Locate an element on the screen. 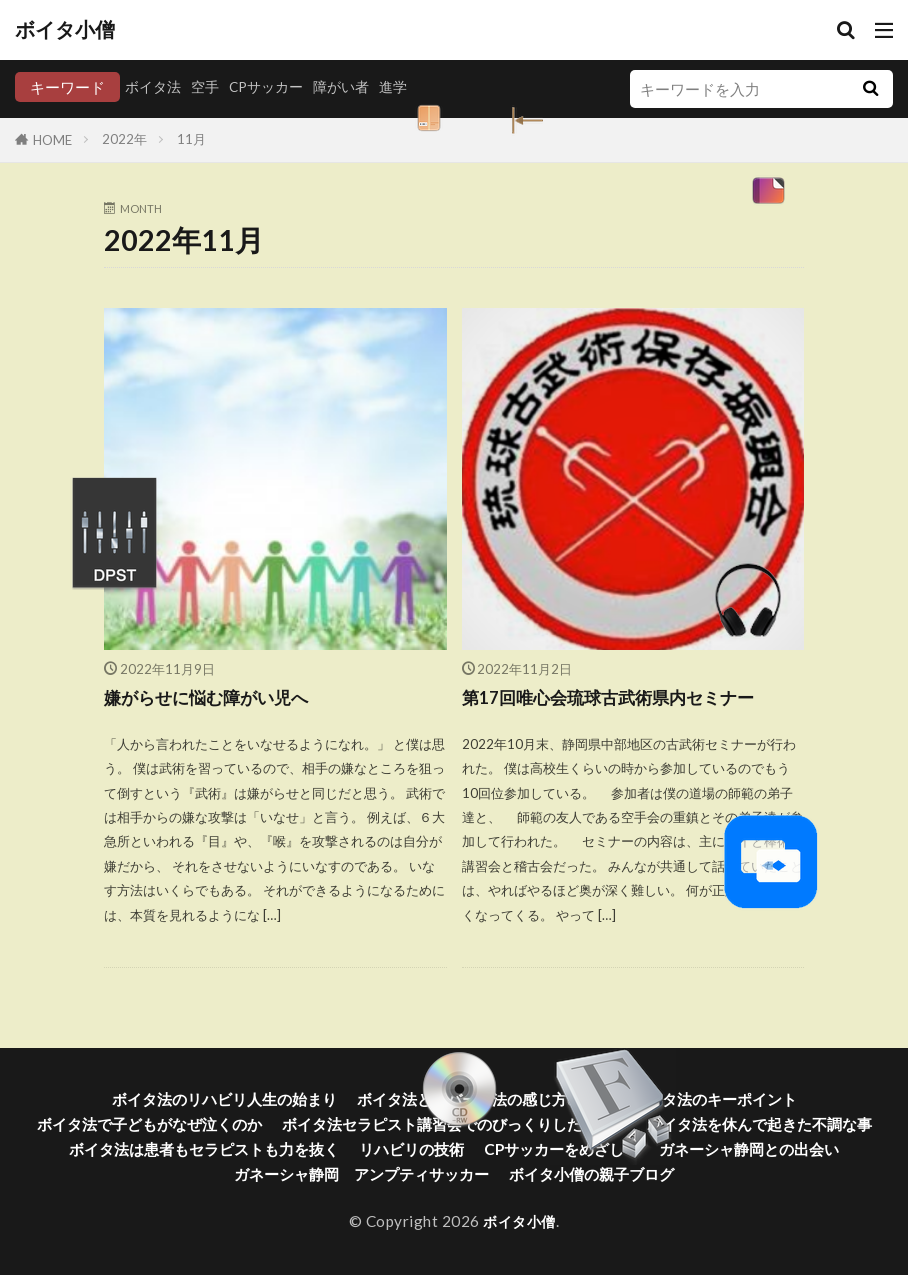 The width and height of the screenshot is (908, 1275). change desktop wallpaper is located at coordinates (768, 190).